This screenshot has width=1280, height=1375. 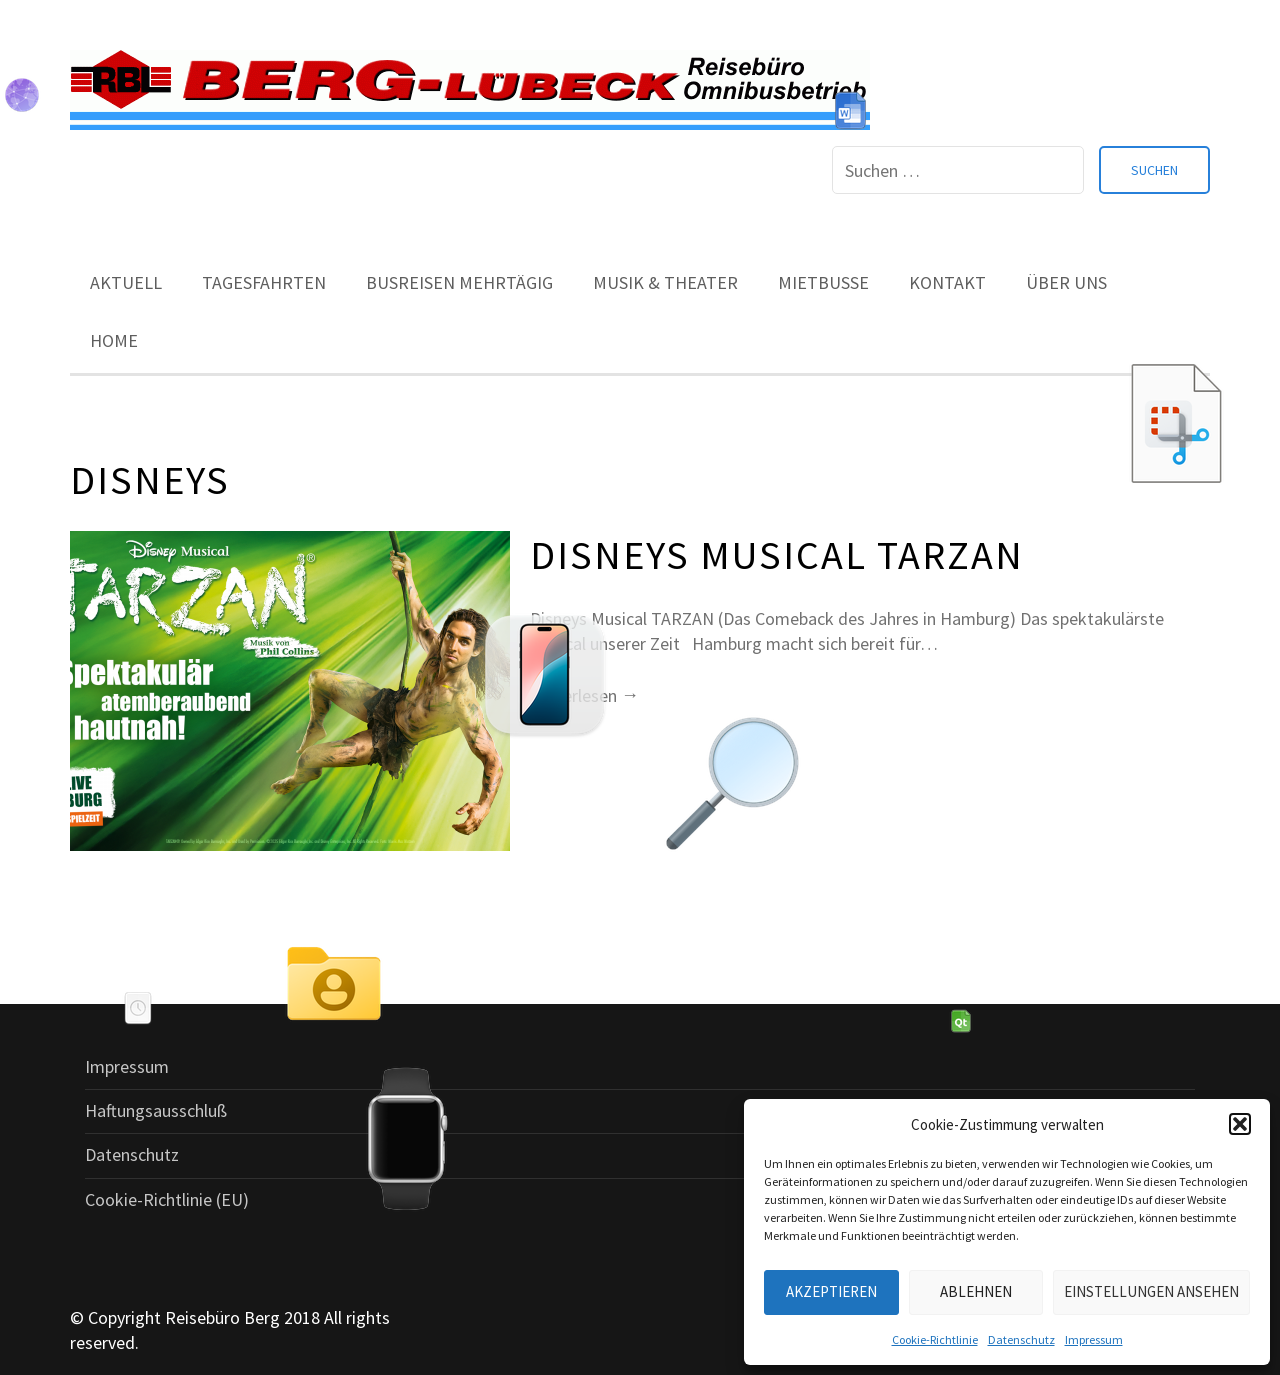 What do you see at coordinates (334, 986) in the screenshot?
I see `open your contacts folder` at bounding box center [334, 986].